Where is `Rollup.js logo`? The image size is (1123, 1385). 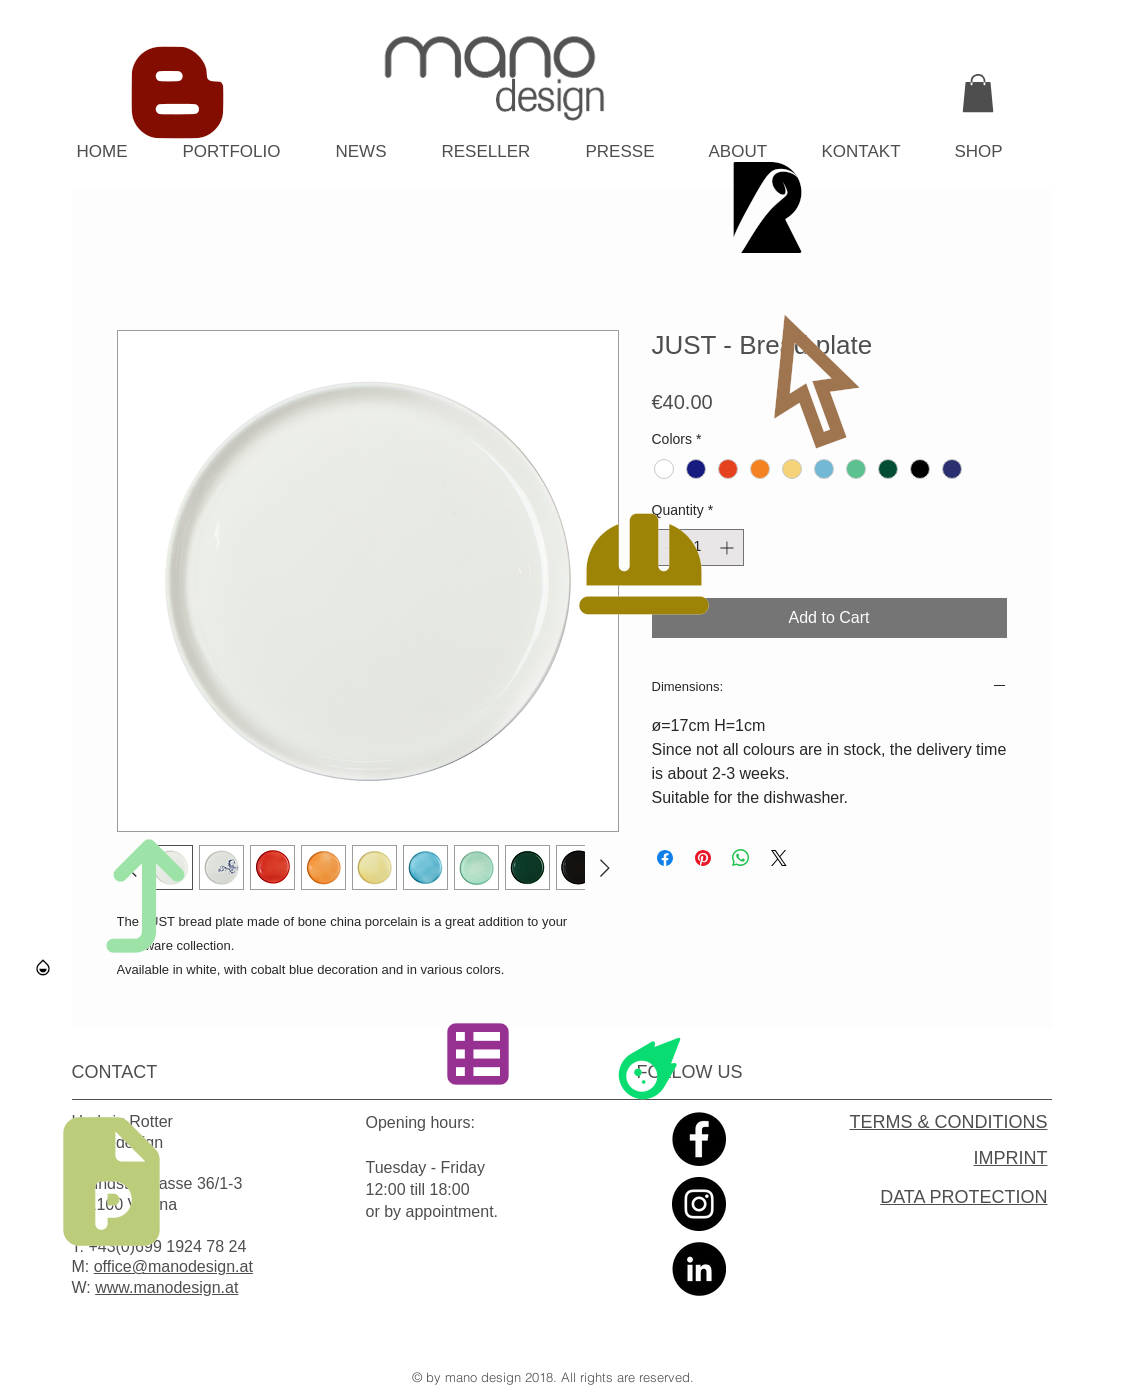 Rollup.js logo is located at coordinates (767, 207).